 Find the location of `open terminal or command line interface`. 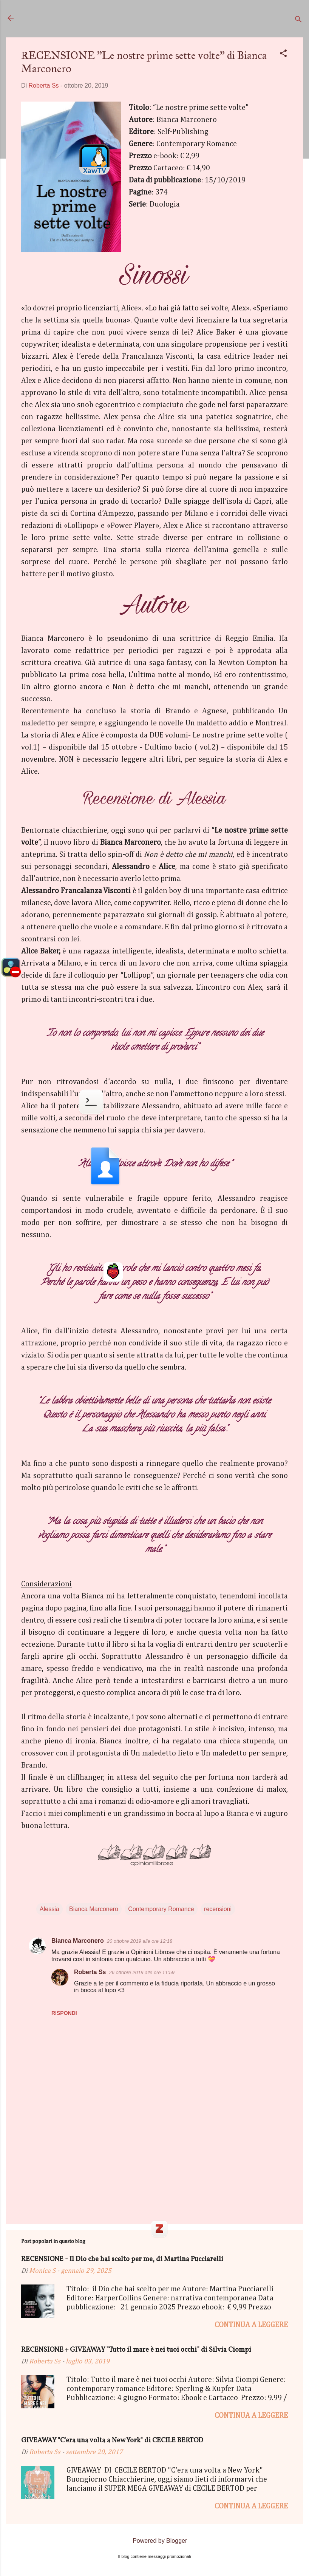

open terminal or command line interface is located at coordinates (91, 1102).